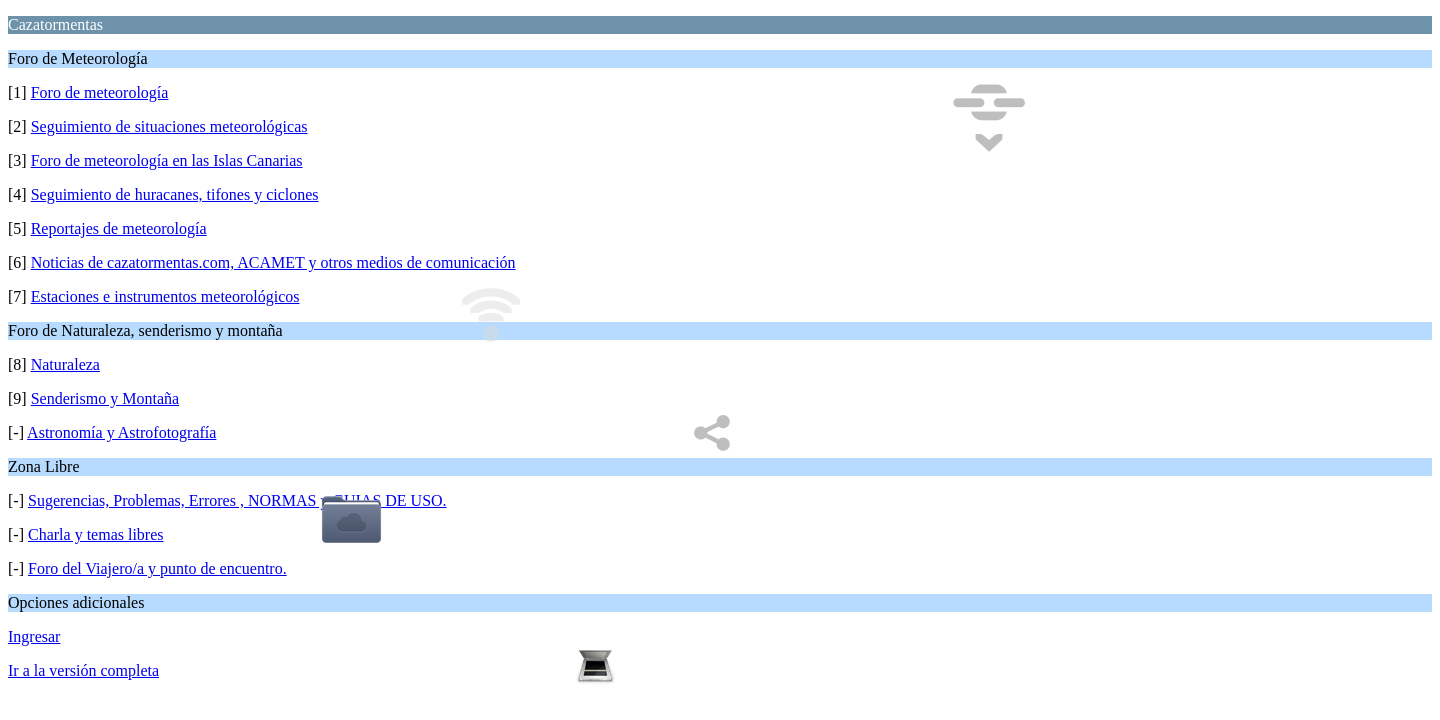  Describe the element at coordinates (491, 313) in the screenshot. I see `indicates no wireless signal available` at that location.